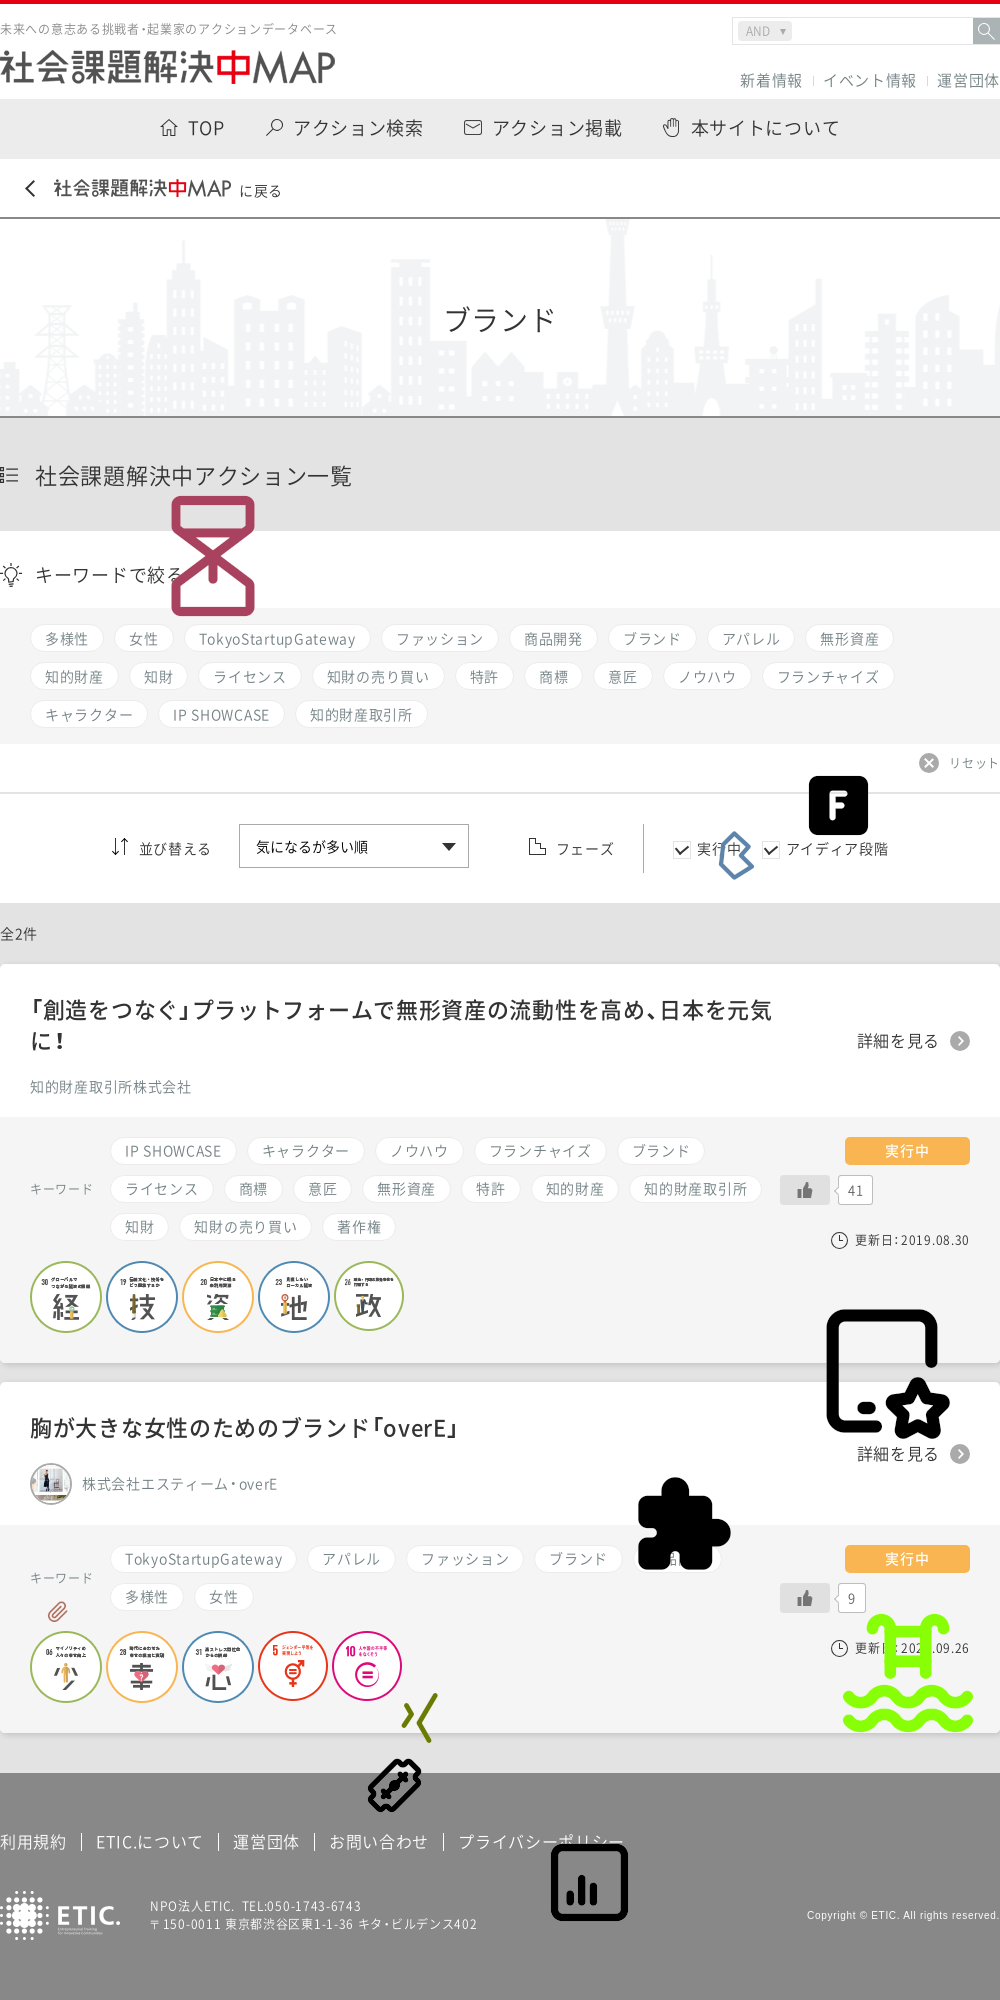  I want to click on cutting or trimming tool, so click(394, 1785).